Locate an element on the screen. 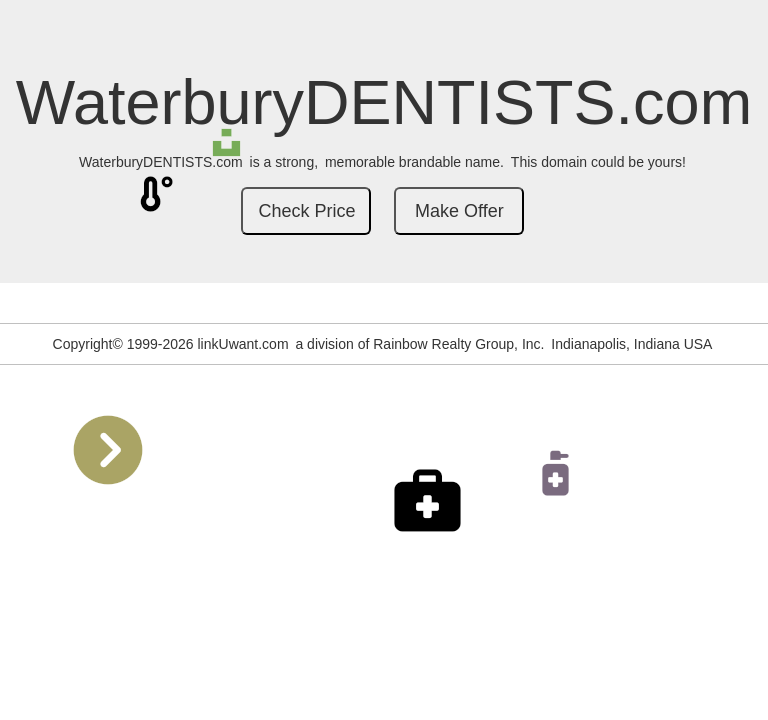 This screenshot has width=768, height=720. open Unsplash to browse stock photos is located at coordinates (226, 142).